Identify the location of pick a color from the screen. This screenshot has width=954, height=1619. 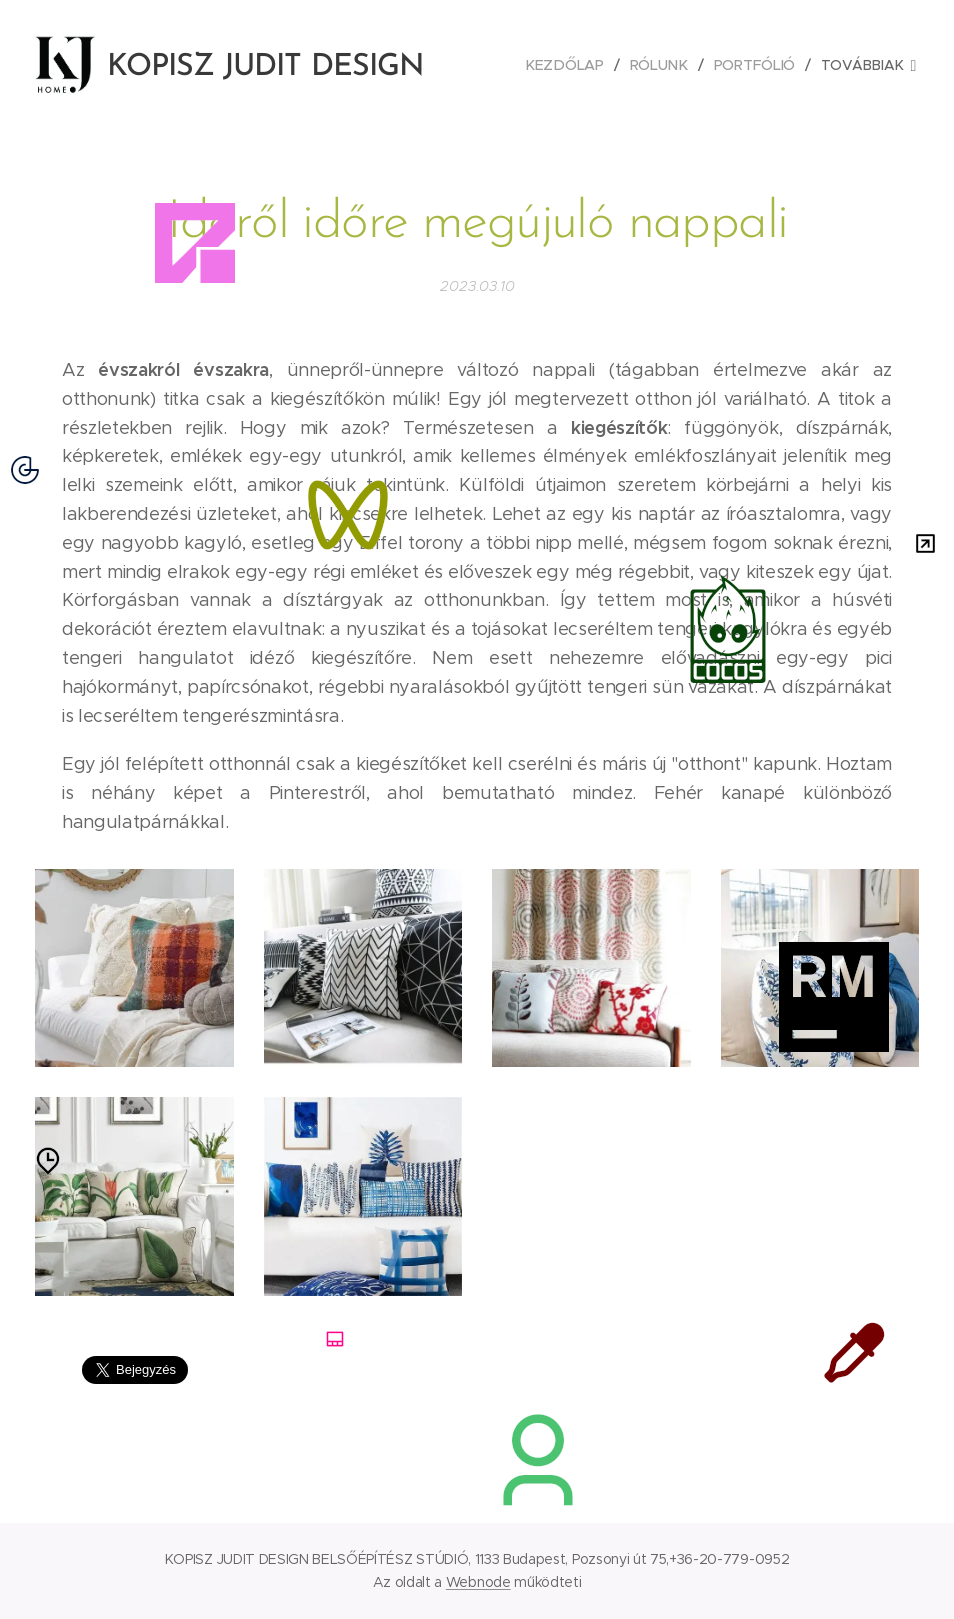
(854, 1353).